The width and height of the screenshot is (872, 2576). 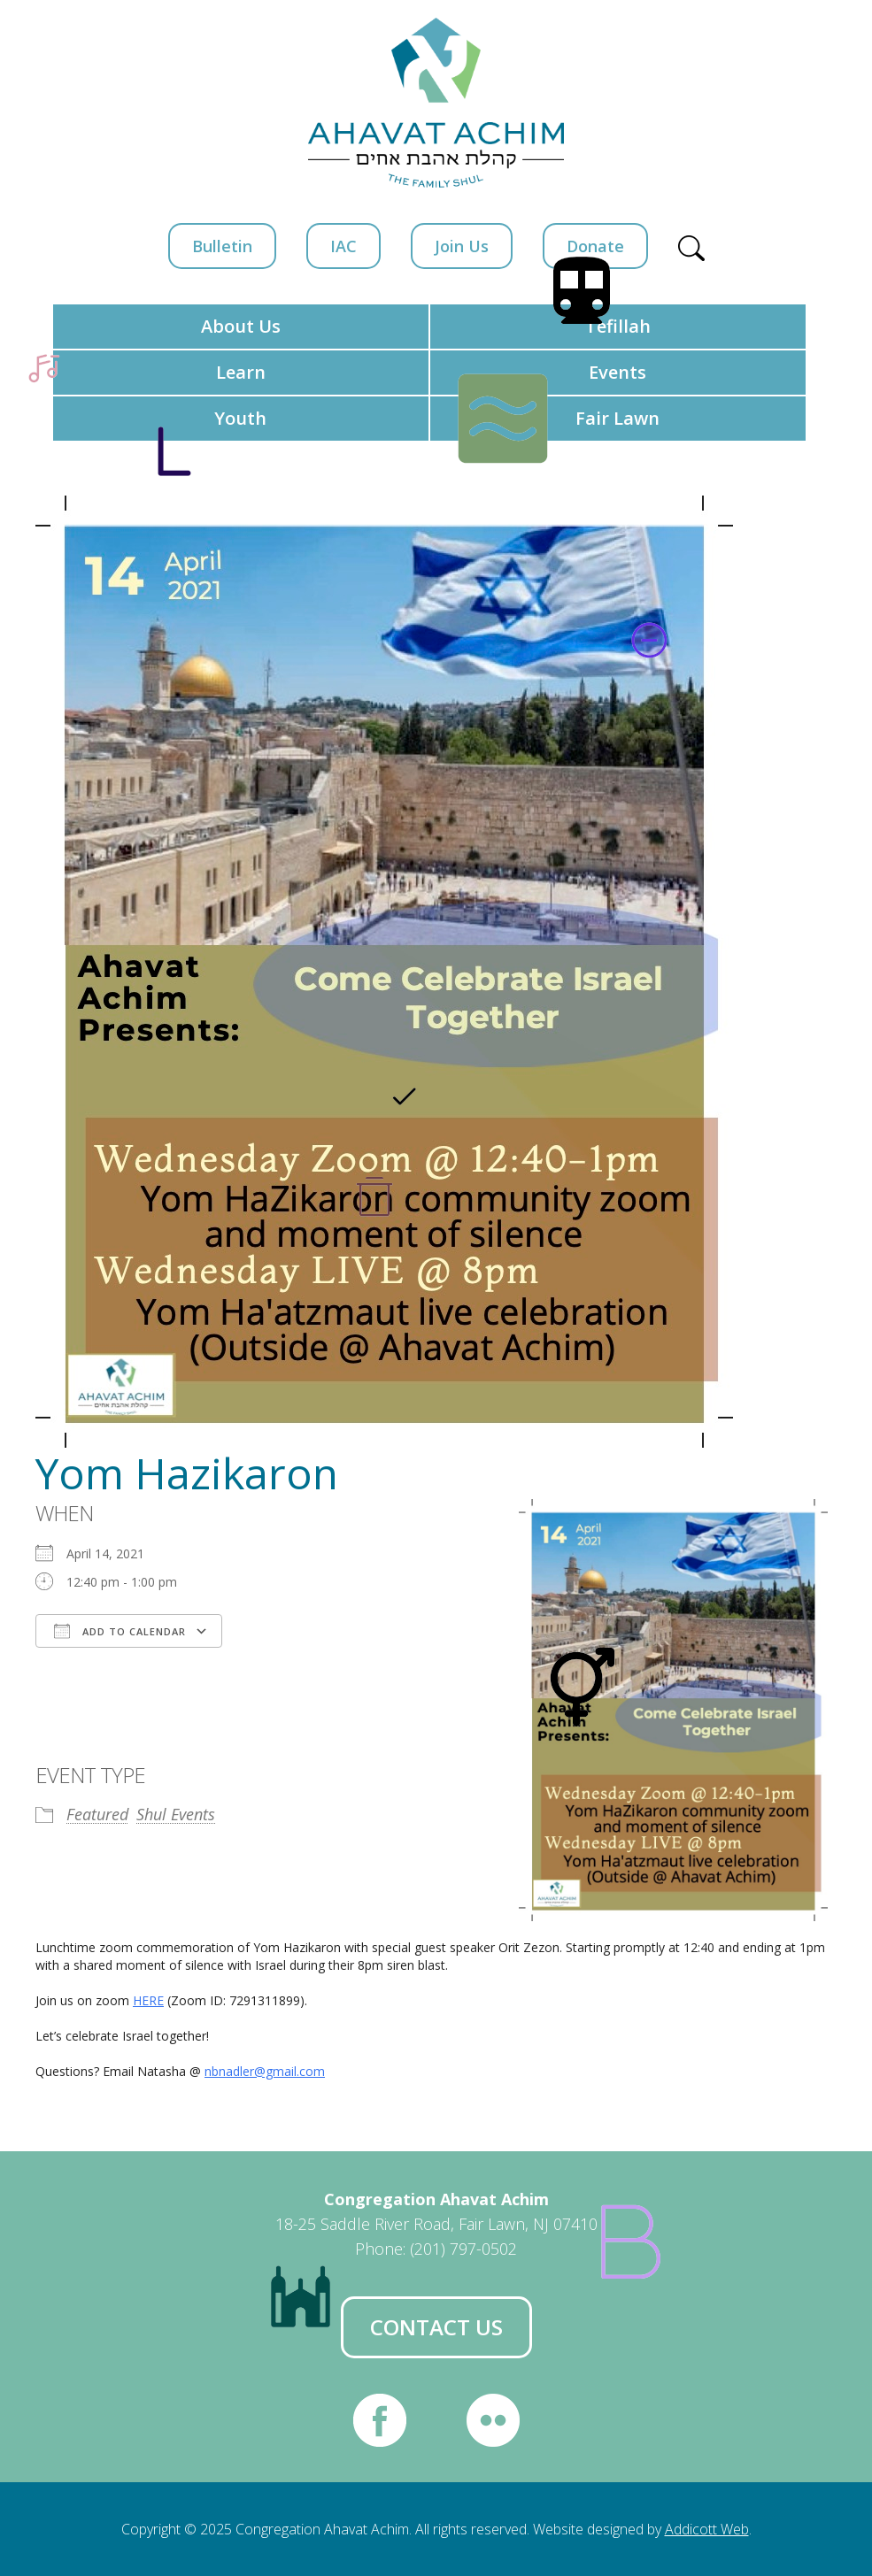 I want to click on find nearby synagogues, so click(x=300, y=2297).